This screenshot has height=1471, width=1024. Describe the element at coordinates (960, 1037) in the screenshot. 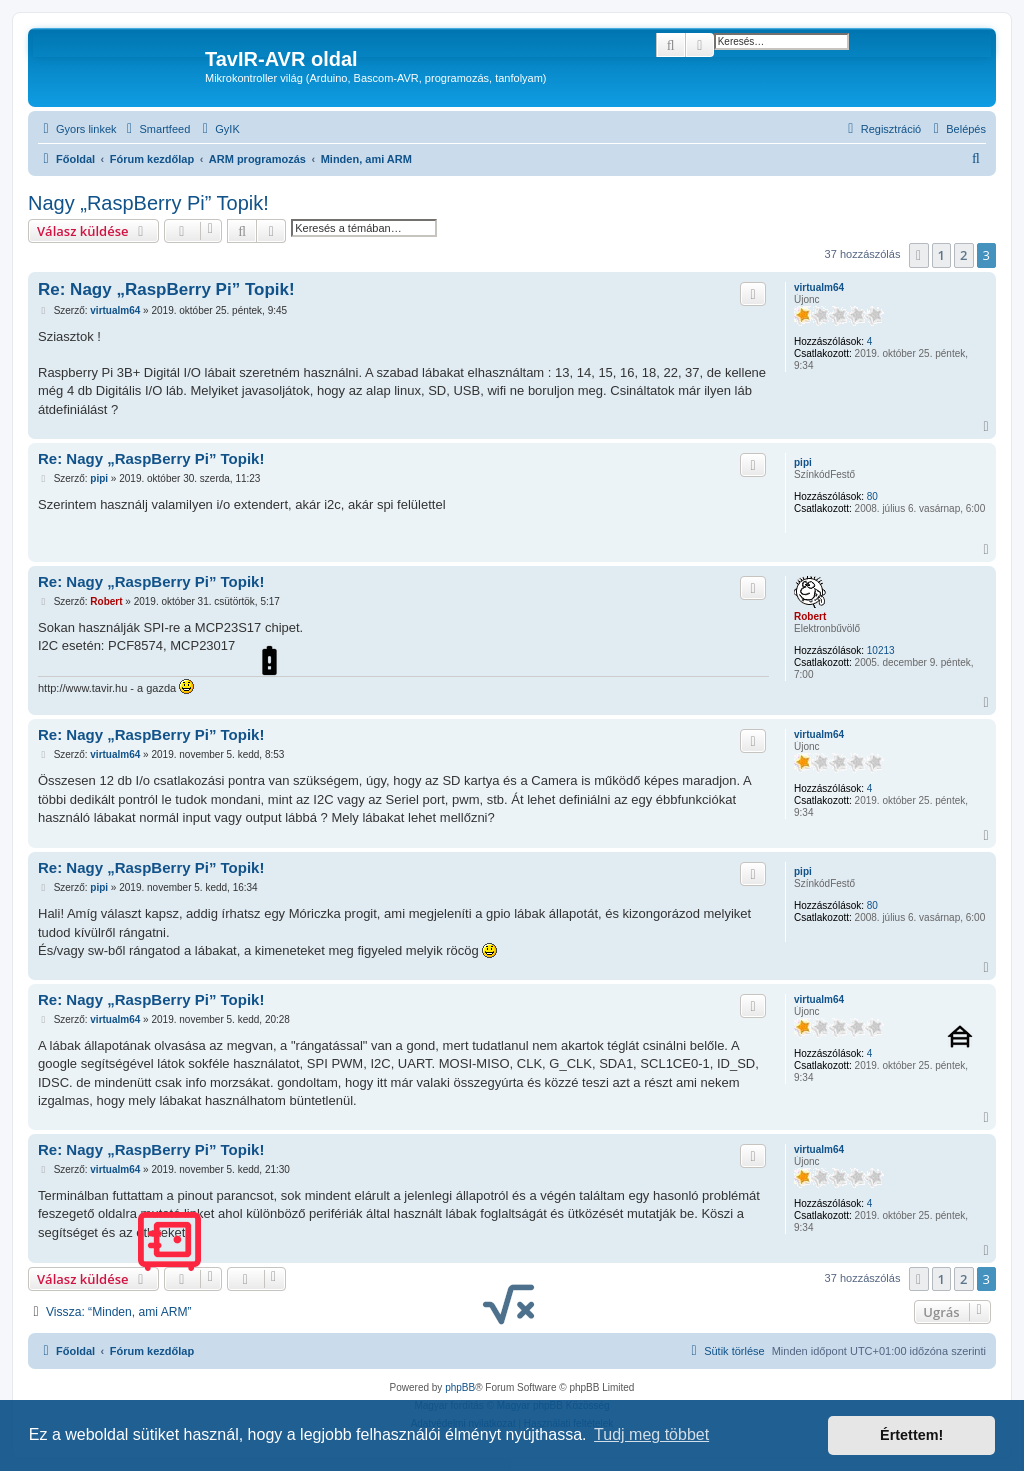

I see `view home exterior or siding options` at that location.